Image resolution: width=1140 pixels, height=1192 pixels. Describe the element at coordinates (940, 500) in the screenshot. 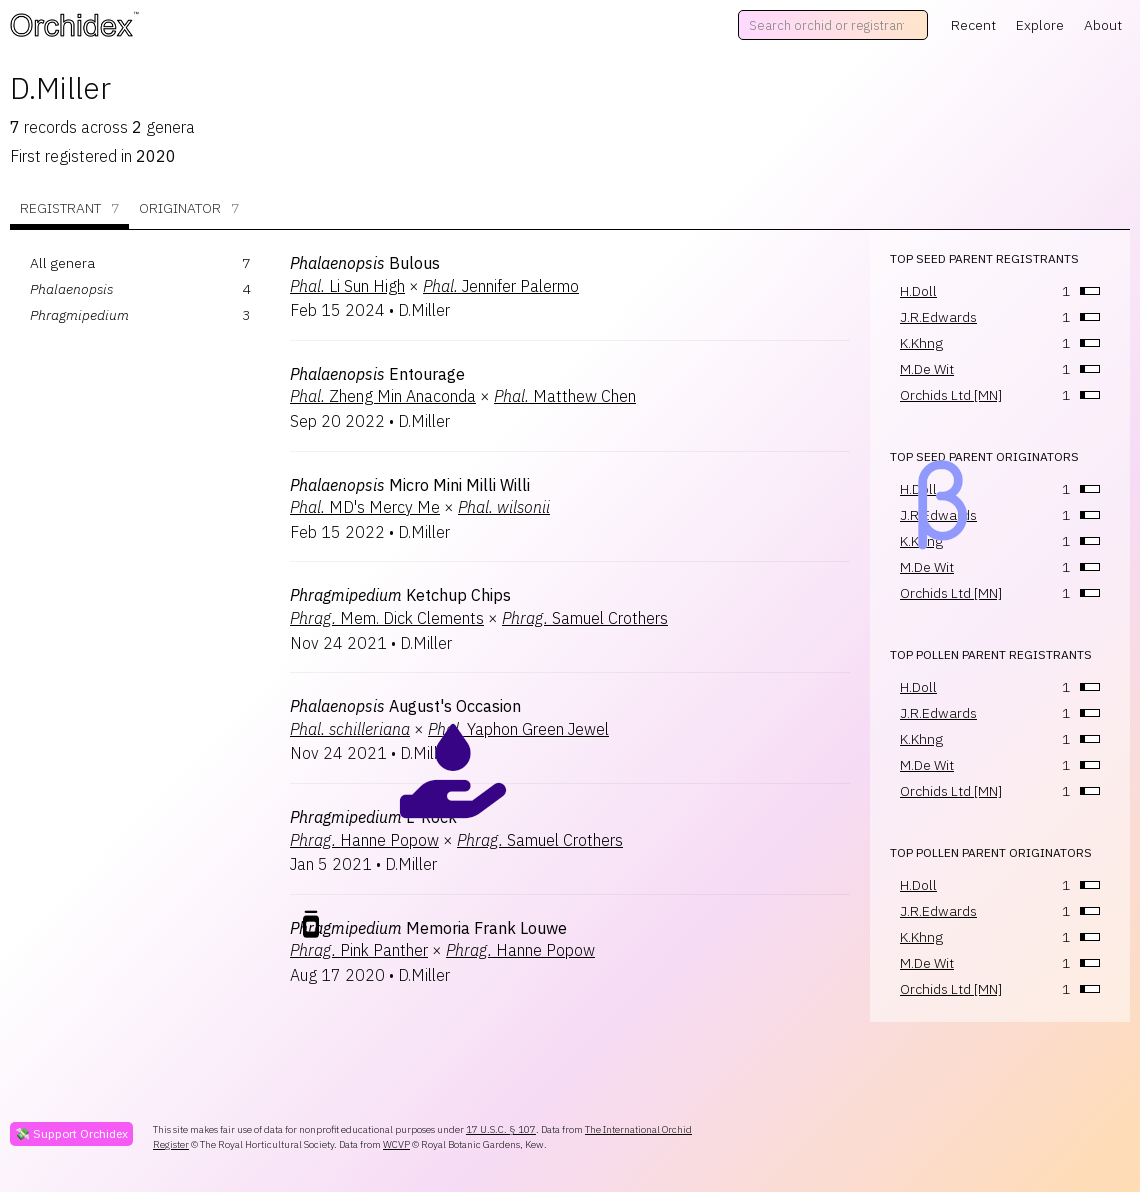

I see `indicates a feature in beta testing phase` at that location.